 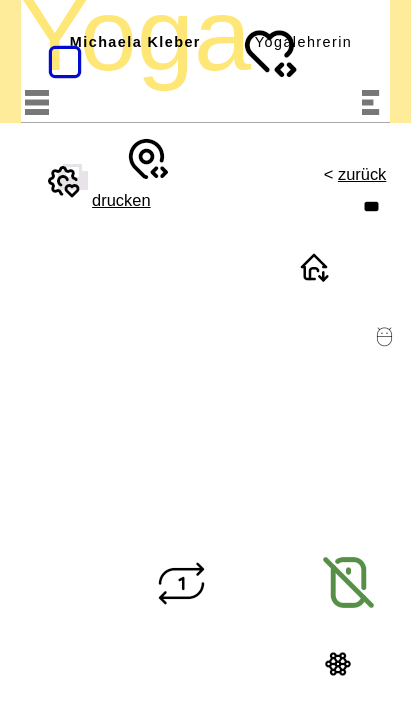 What do you see at coordinates (384, 336) in the screenshot?
I see `android device or system settings` at bounding box center [384, 336].